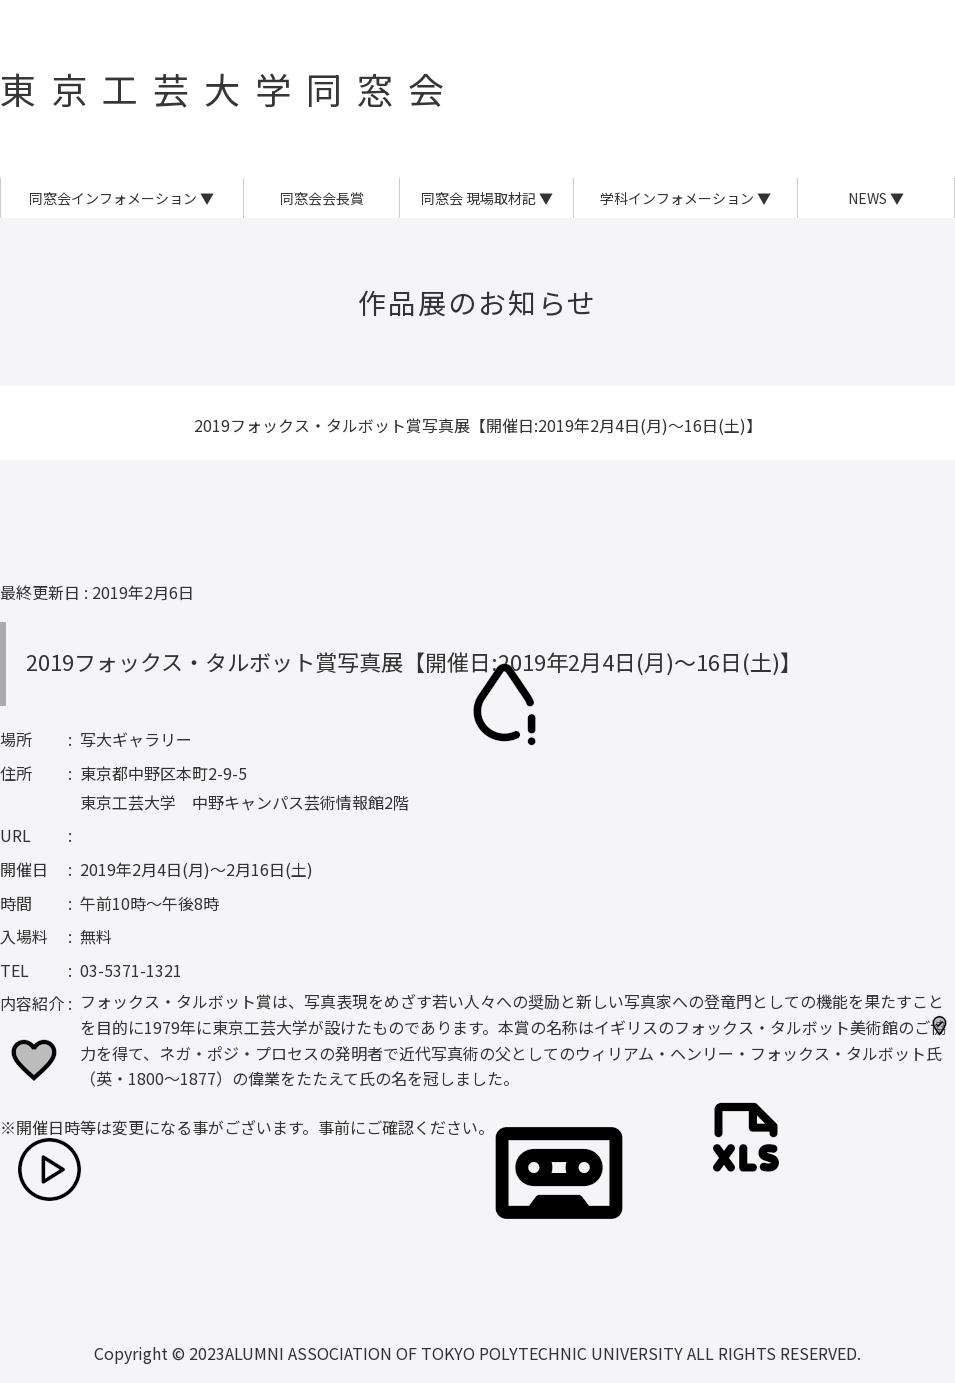  What do you see at coordinates (939, 1025) in the screenshot?
I see `confirm or select a voting location` at bounding box center [939, 1025].